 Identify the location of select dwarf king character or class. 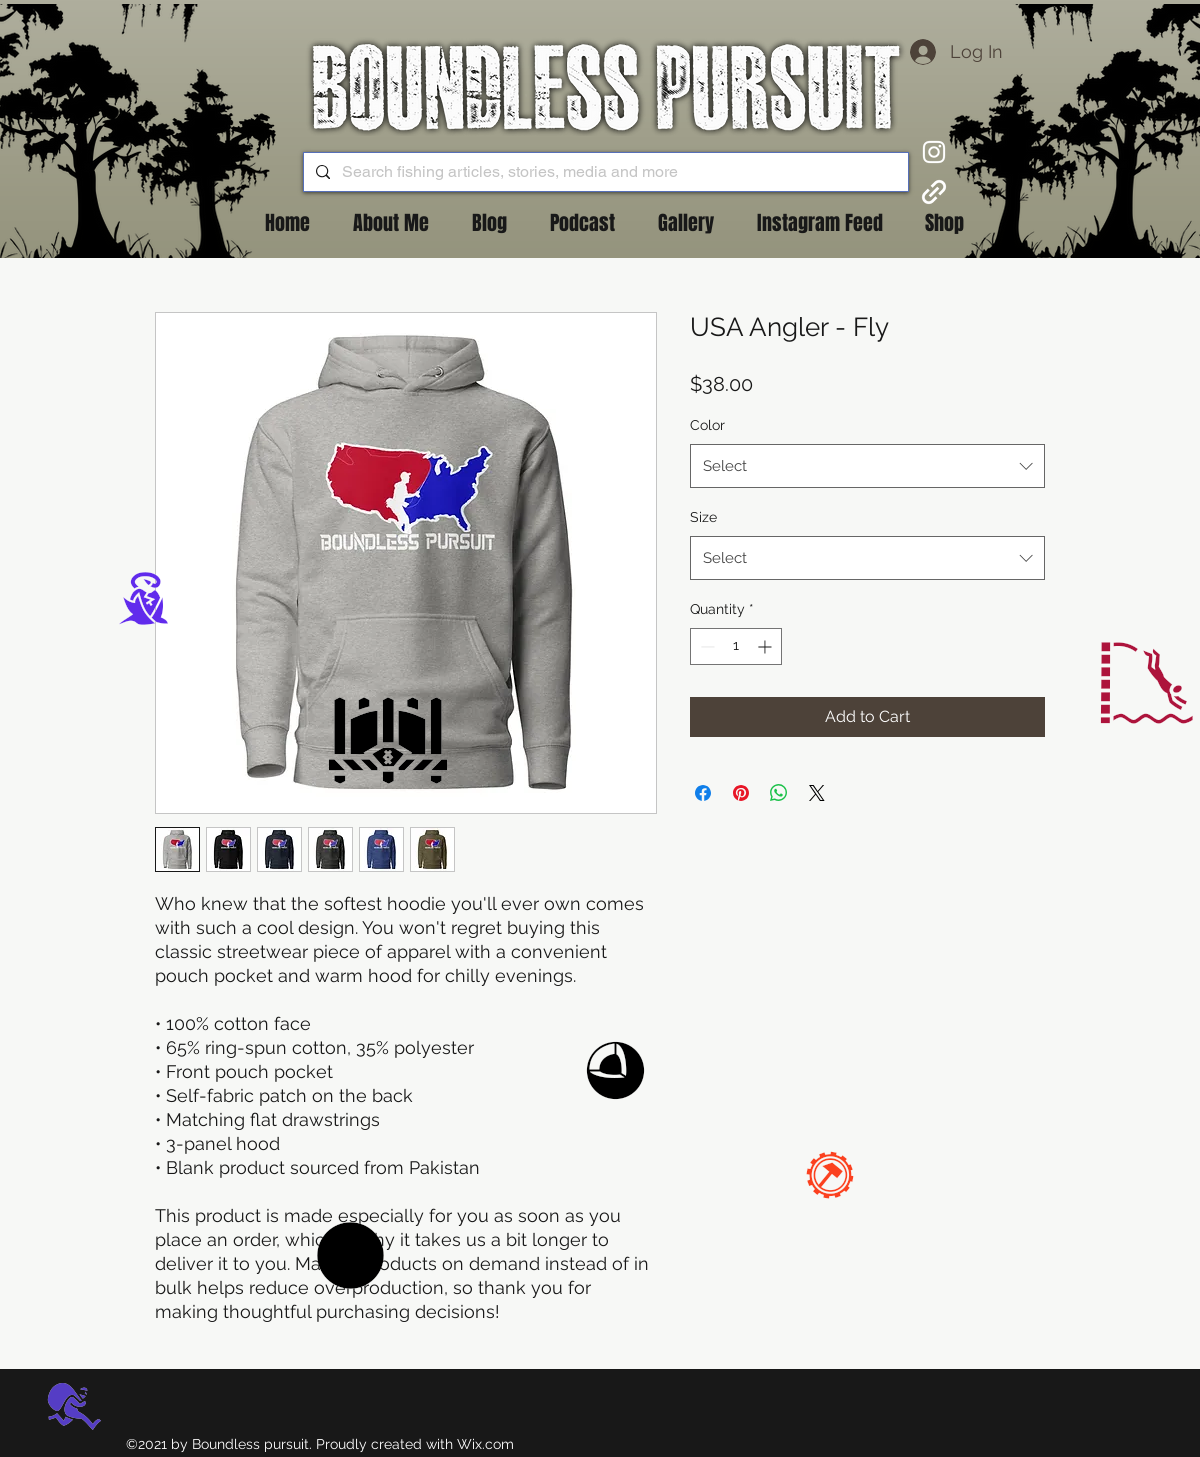
(388, 738).